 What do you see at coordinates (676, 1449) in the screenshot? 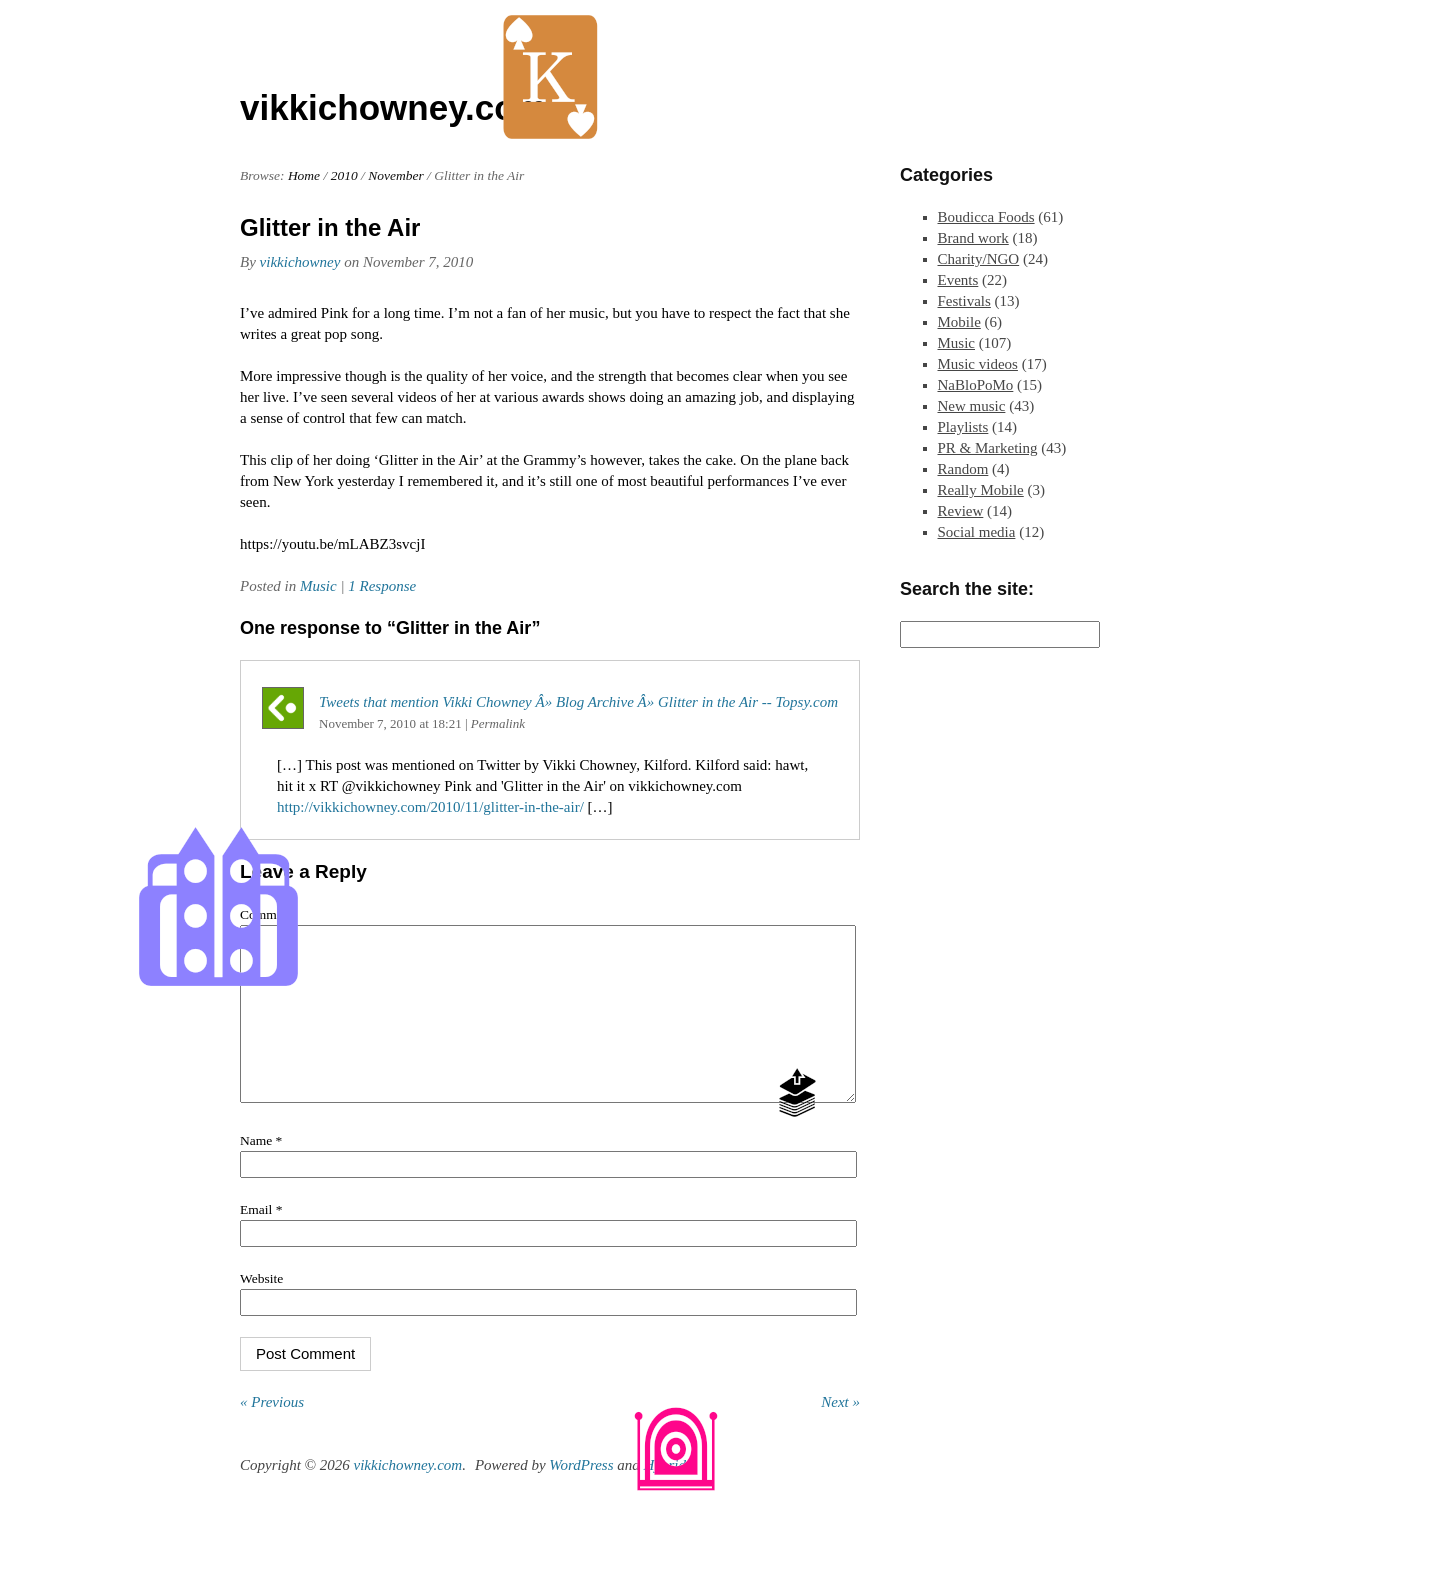
I see `access music or audio player` at bounding box center [676, 1449].